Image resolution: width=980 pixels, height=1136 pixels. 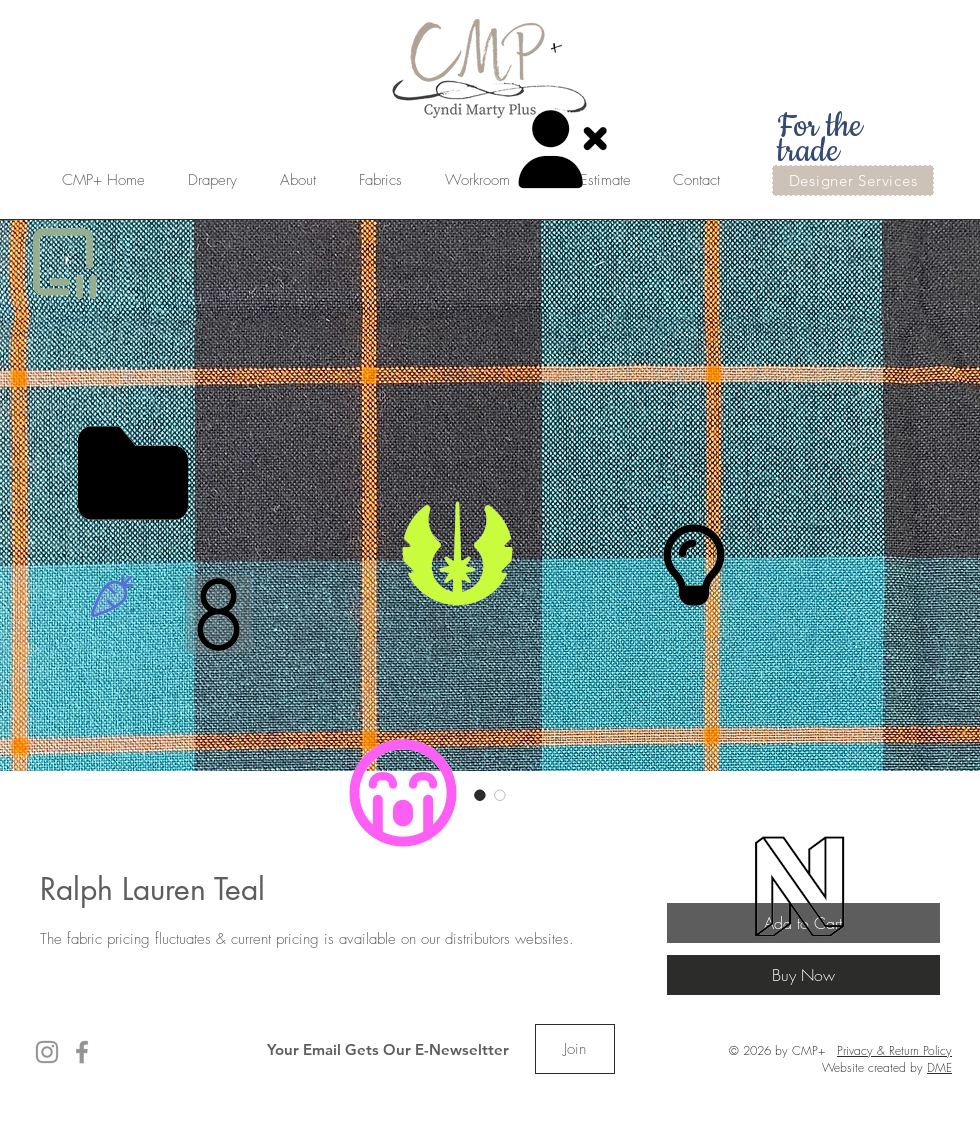 What do you see at coordinates (799, 886) in the screenshot?
I see `neos brand logo` at bounding box center [799, 886].